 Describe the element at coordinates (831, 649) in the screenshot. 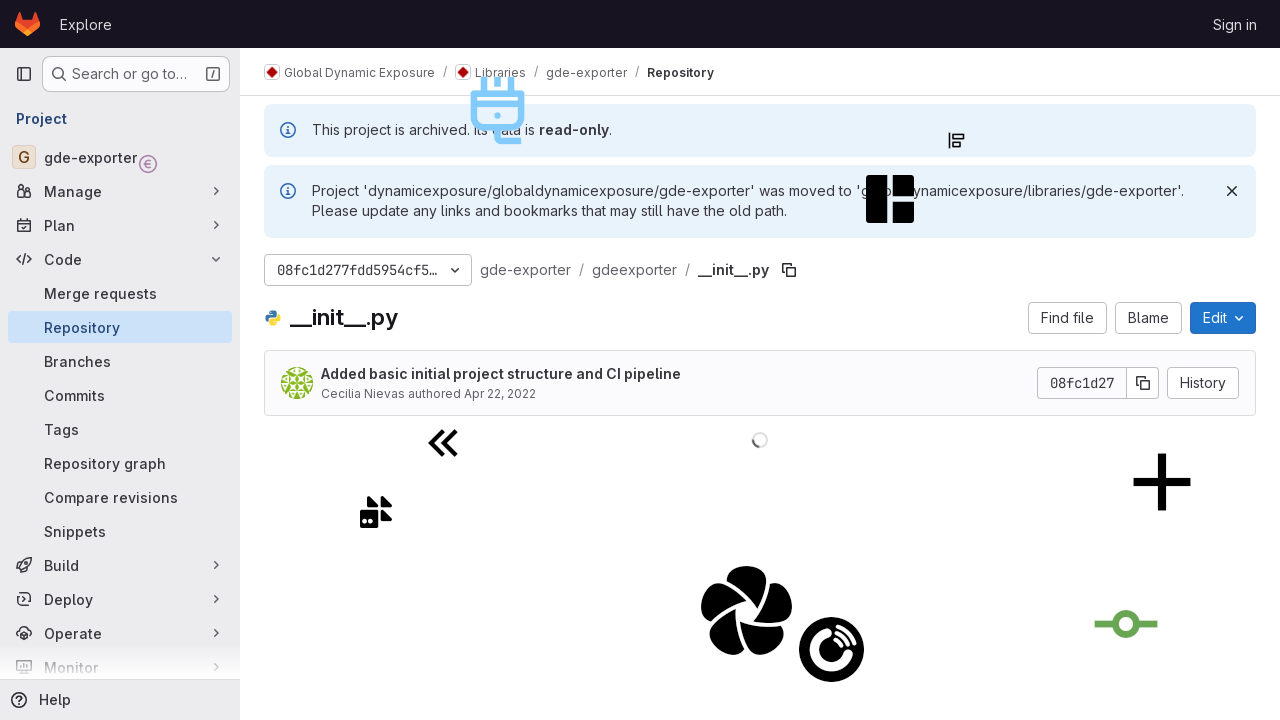

I see `open the Player FM podcast app` at that location.